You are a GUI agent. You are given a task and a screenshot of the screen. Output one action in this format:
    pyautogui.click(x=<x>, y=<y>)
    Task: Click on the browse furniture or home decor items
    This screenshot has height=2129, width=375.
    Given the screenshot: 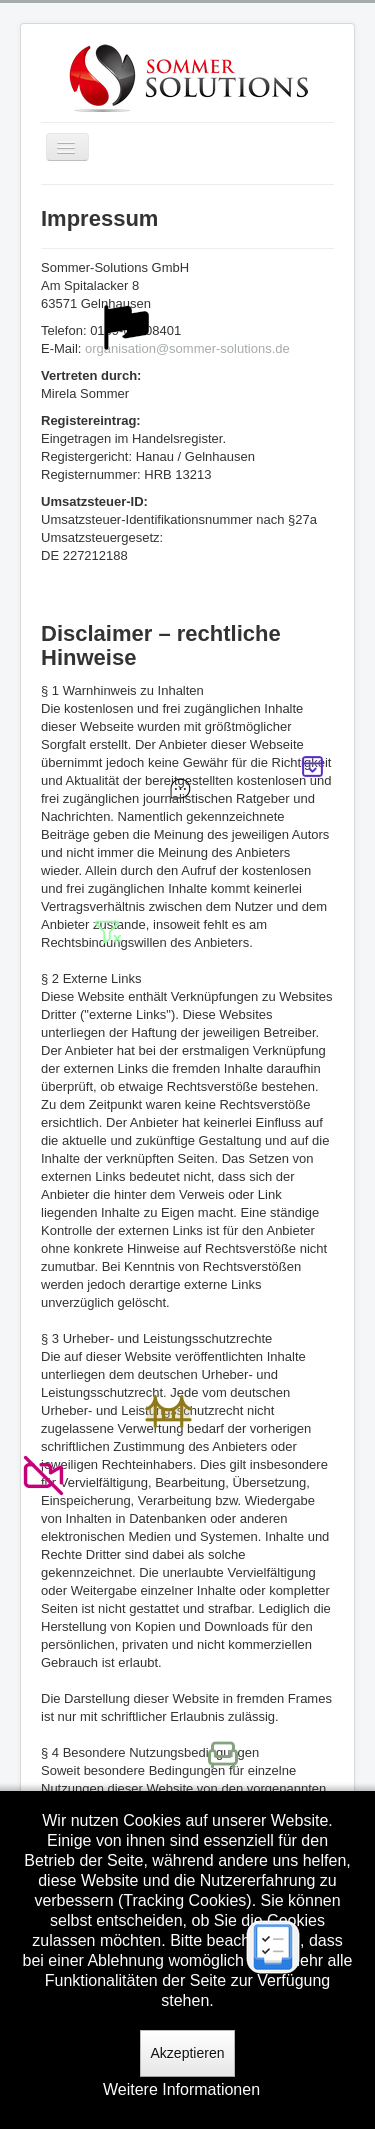 What is the action you would take?
    pyautogui.click(x=223, y=1755)
    